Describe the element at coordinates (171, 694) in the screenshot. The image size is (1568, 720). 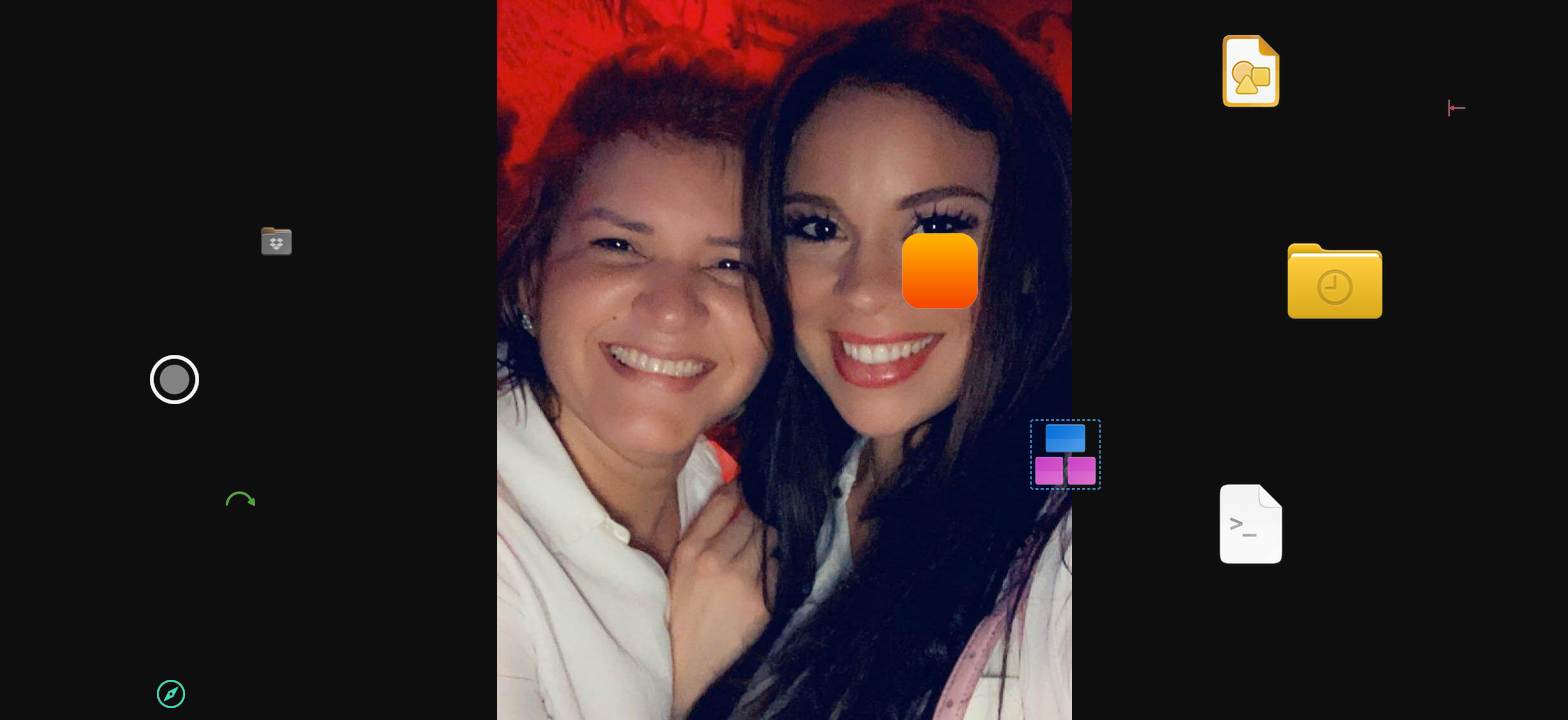
I see `open the default web browser` at that location.